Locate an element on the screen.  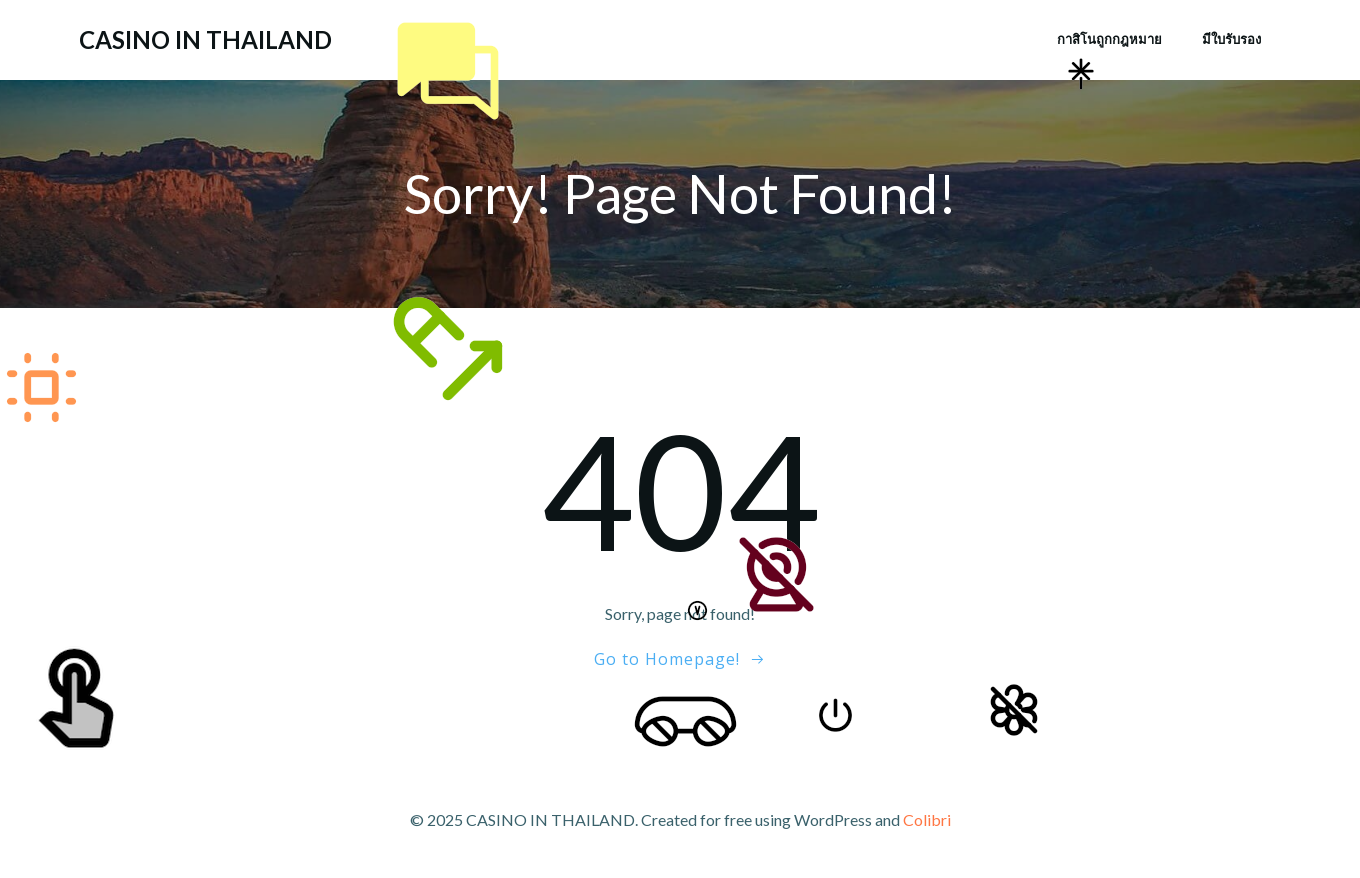
link to linktree profile is located at coordinates (1081, 74).